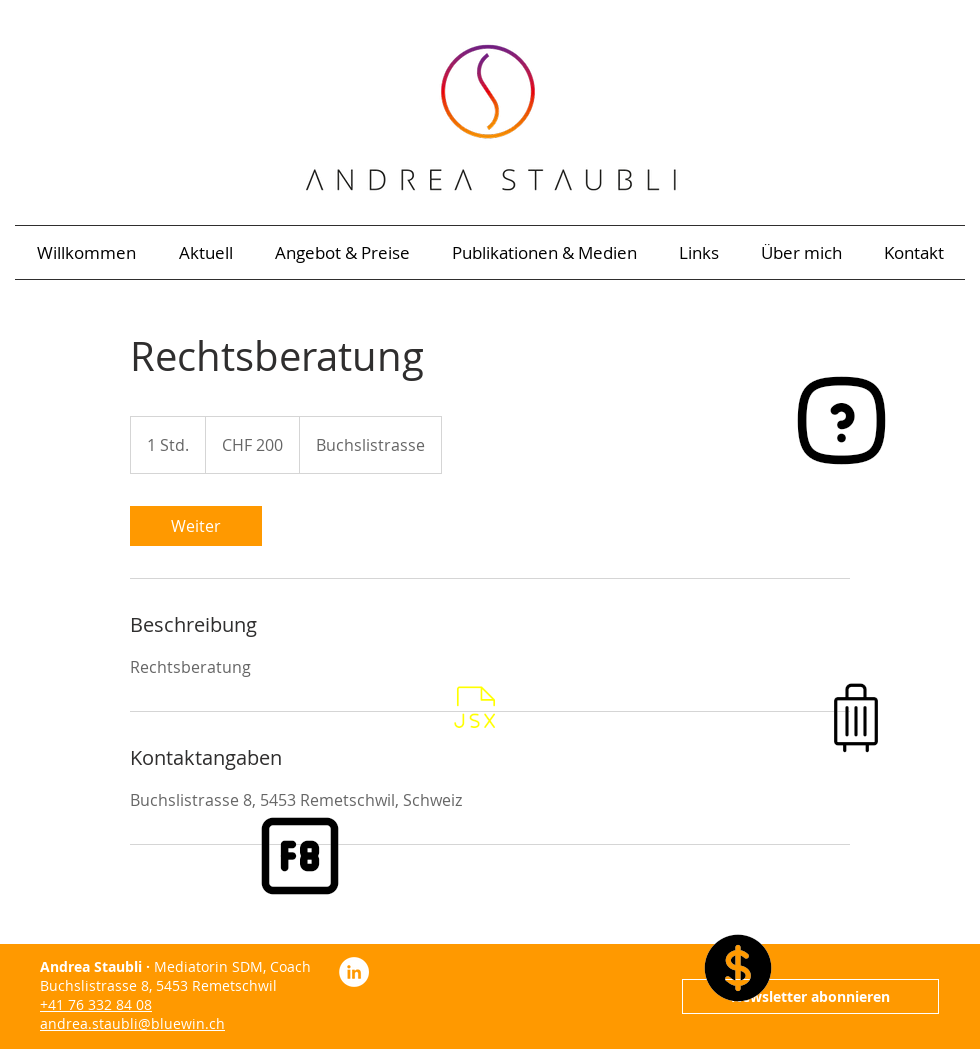  Describe the element at coordinates (476, 709) in the screenshot. I see `jsx file type indicator` at that location.